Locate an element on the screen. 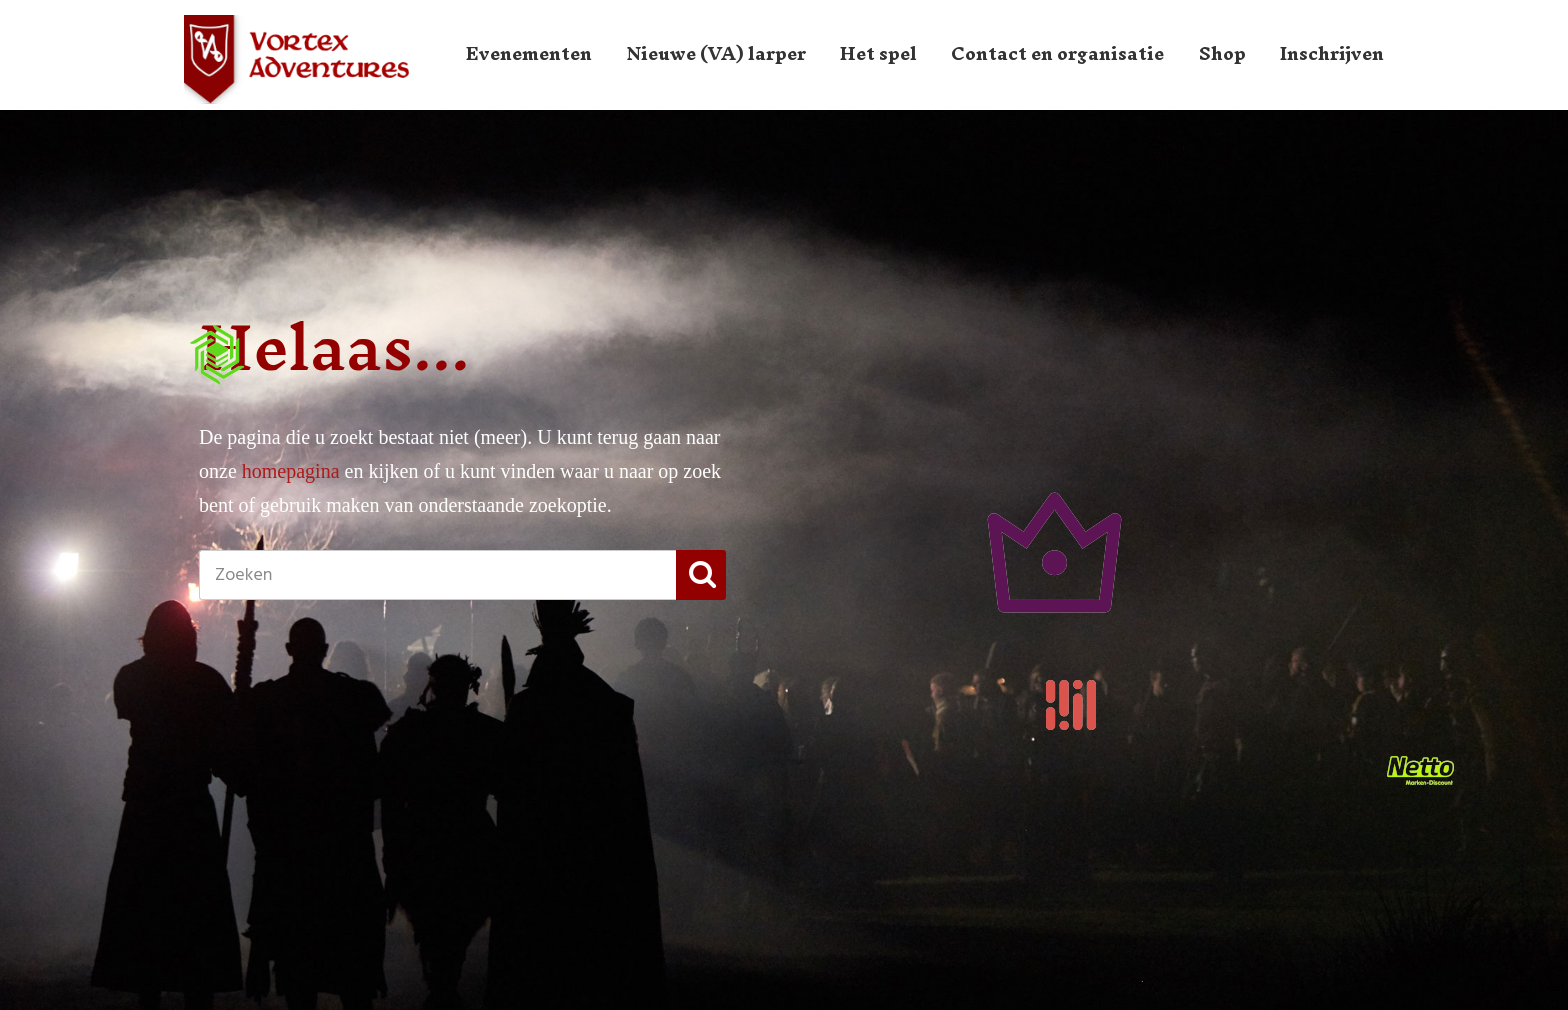 The width and height of the screenshot is (1568, 1010). mediapipe framework or SDK integration is located at coordinates (1071, 705).